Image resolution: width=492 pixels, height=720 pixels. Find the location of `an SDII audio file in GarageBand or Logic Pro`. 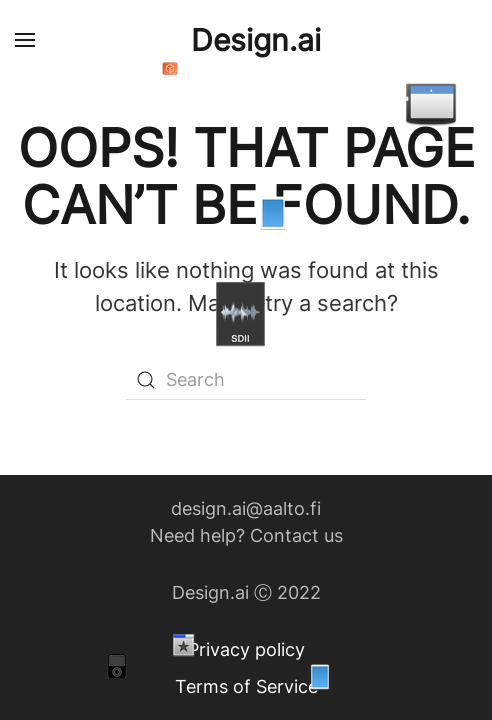

an SDII audio file in GarageBand or Logic Pro is located at coordinates (240, 315).